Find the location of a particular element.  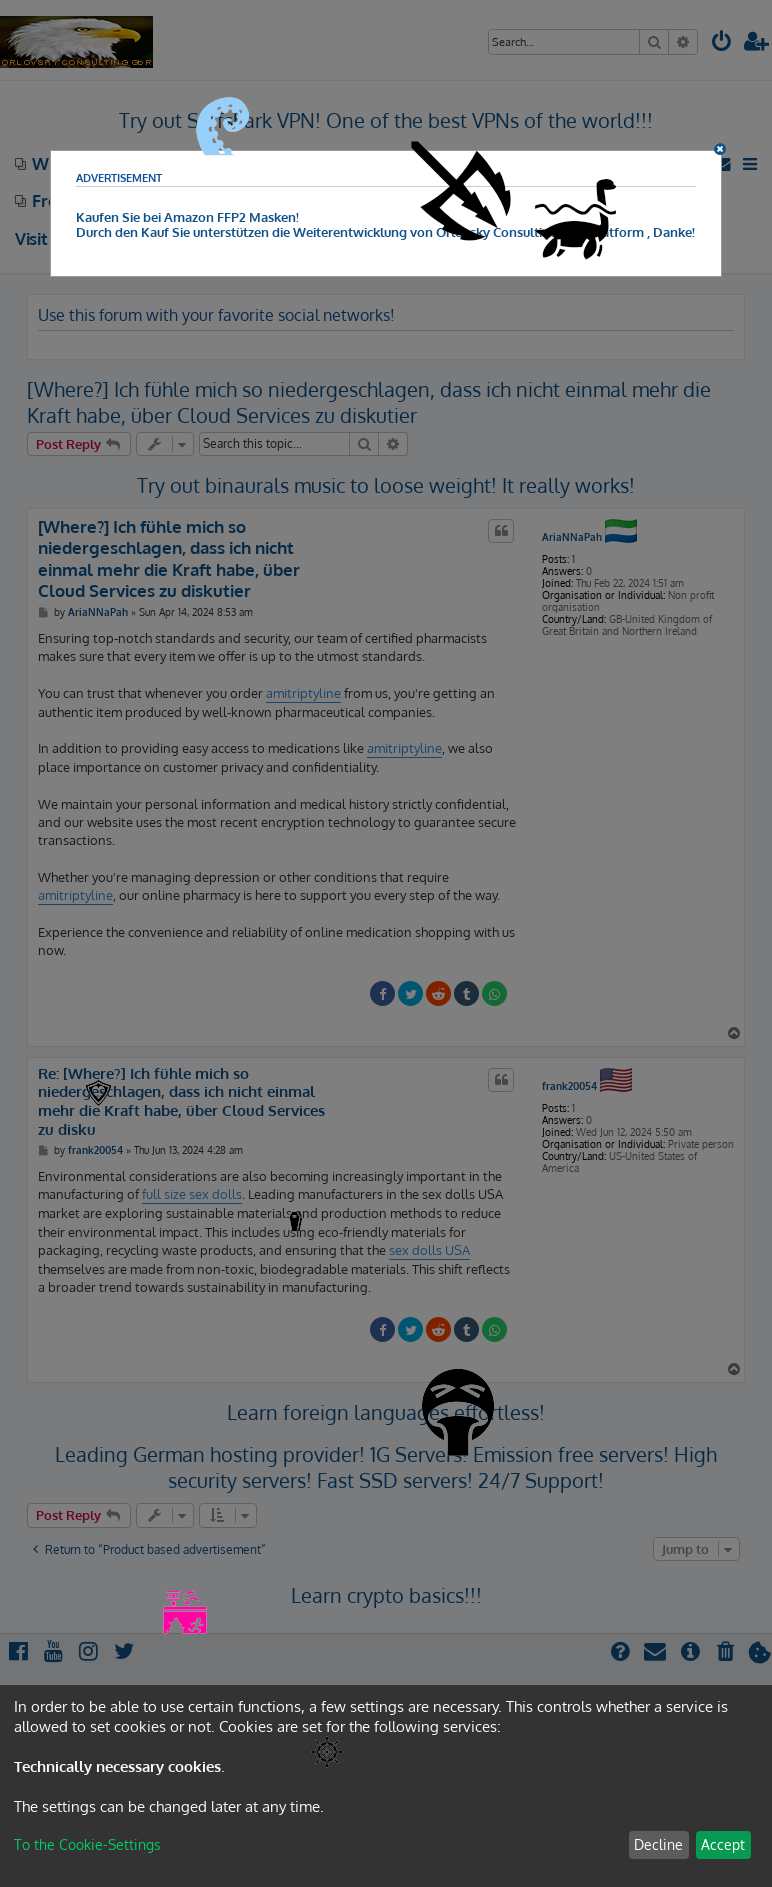

indicates a sea creature or ocean-themed game element is located at coordinates (222, 126).